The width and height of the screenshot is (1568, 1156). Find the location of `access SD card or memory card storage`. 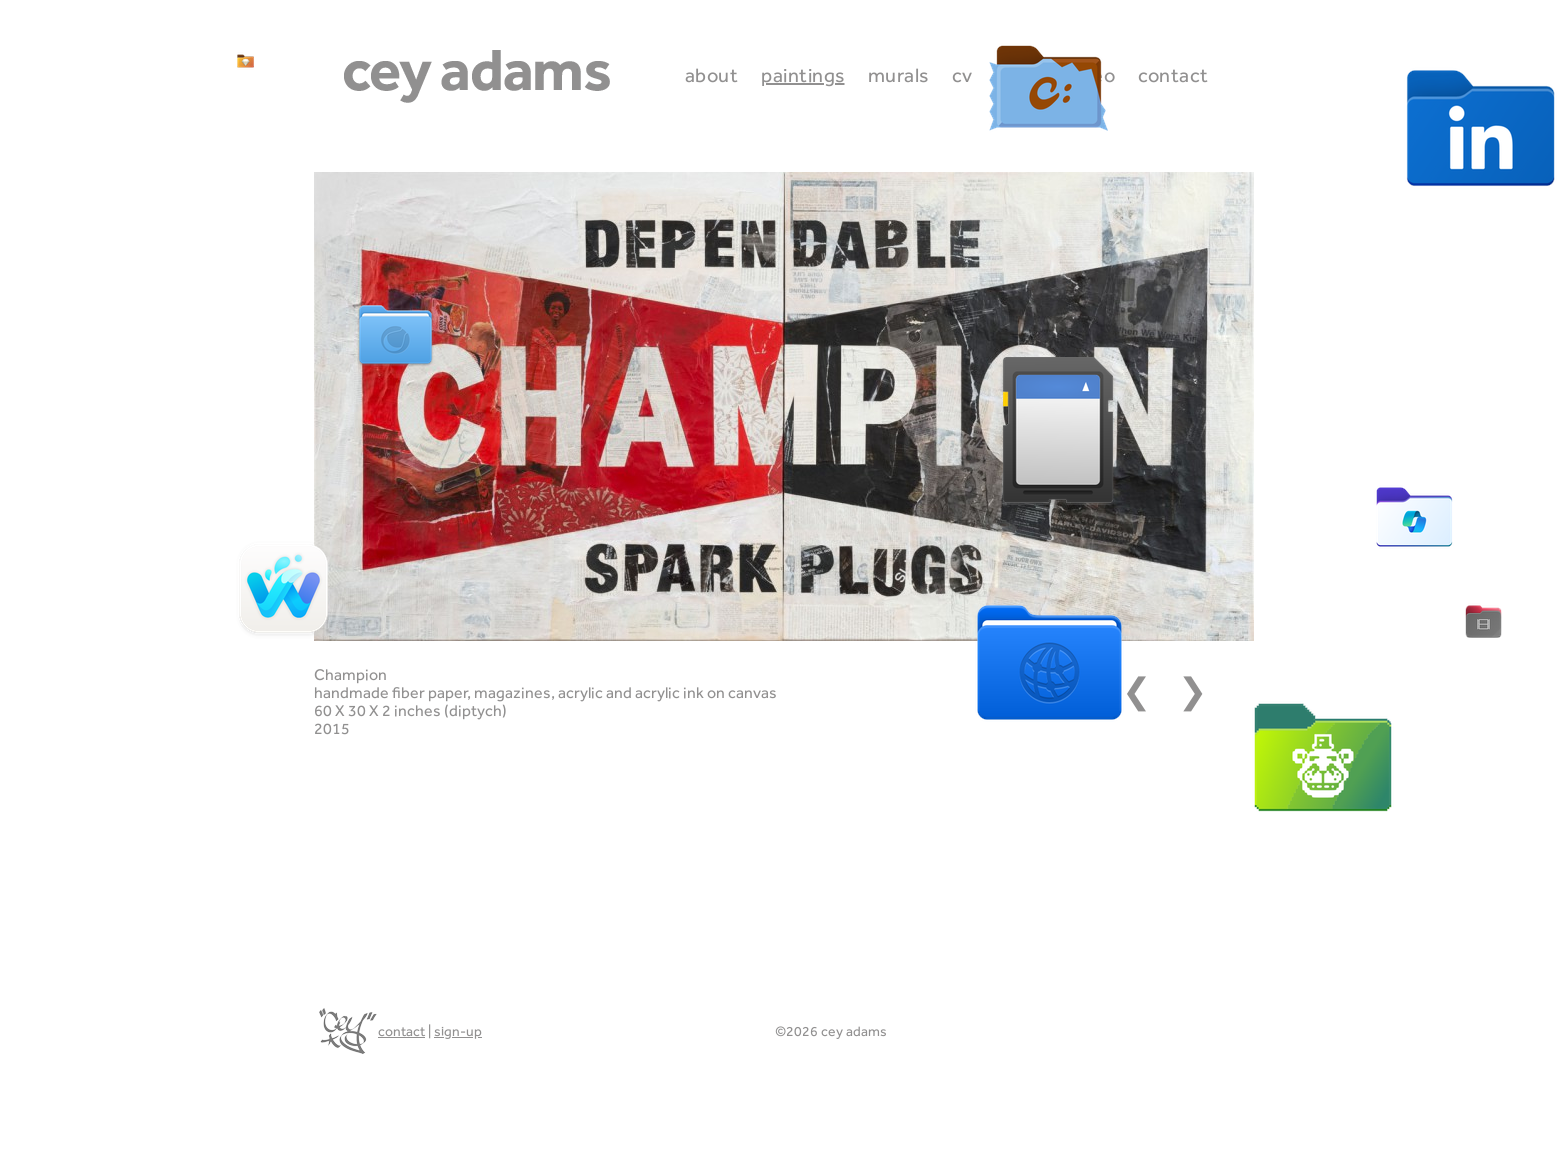

access SD card or memory card storage is located at coordinates (1058, 431).